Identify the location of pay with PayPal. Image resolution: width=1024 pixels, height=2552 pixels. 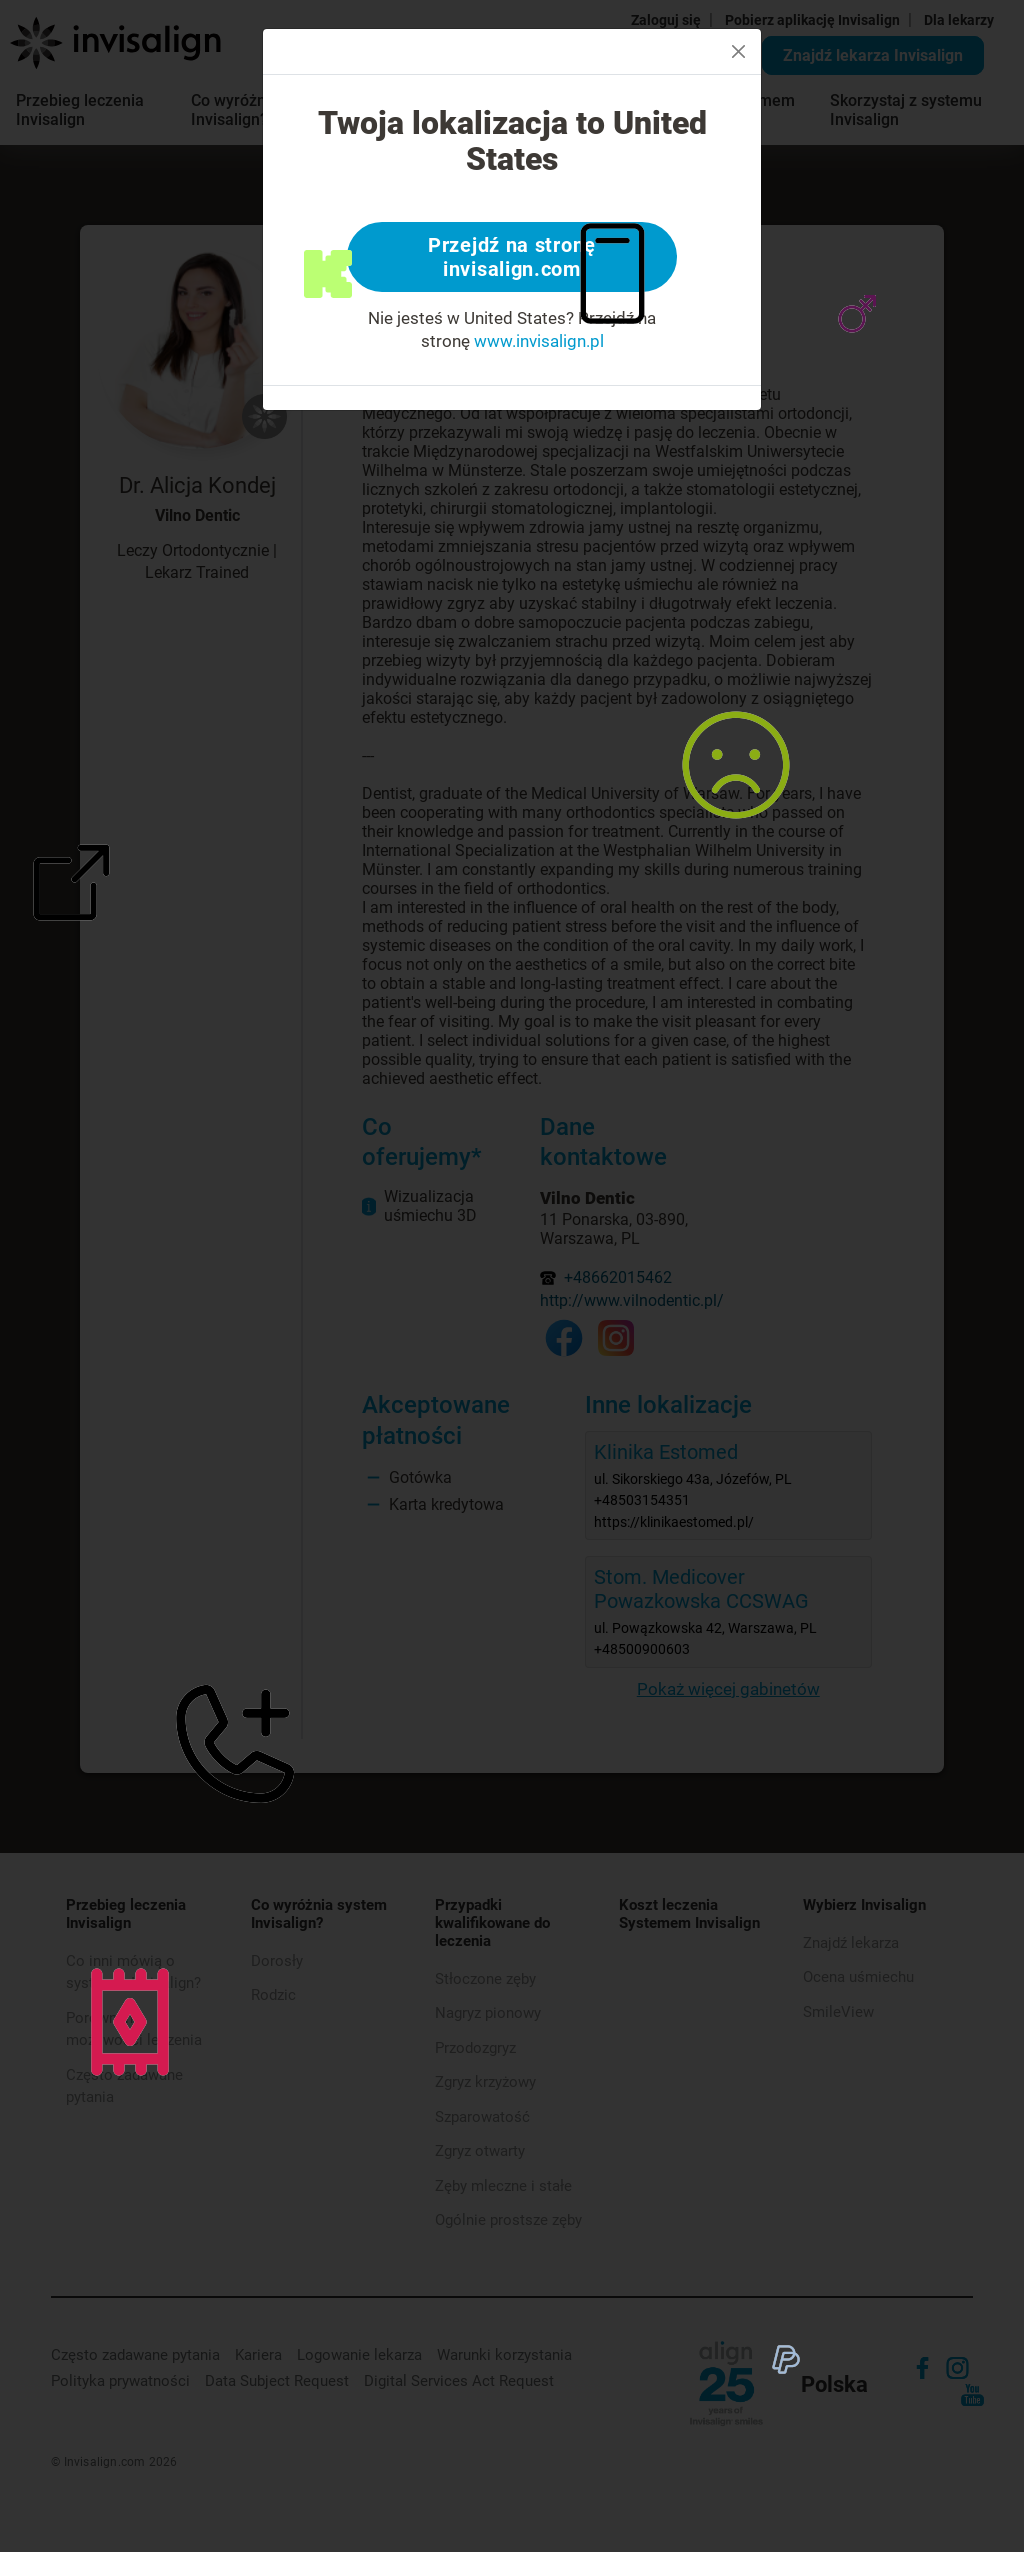
(785, 2359).